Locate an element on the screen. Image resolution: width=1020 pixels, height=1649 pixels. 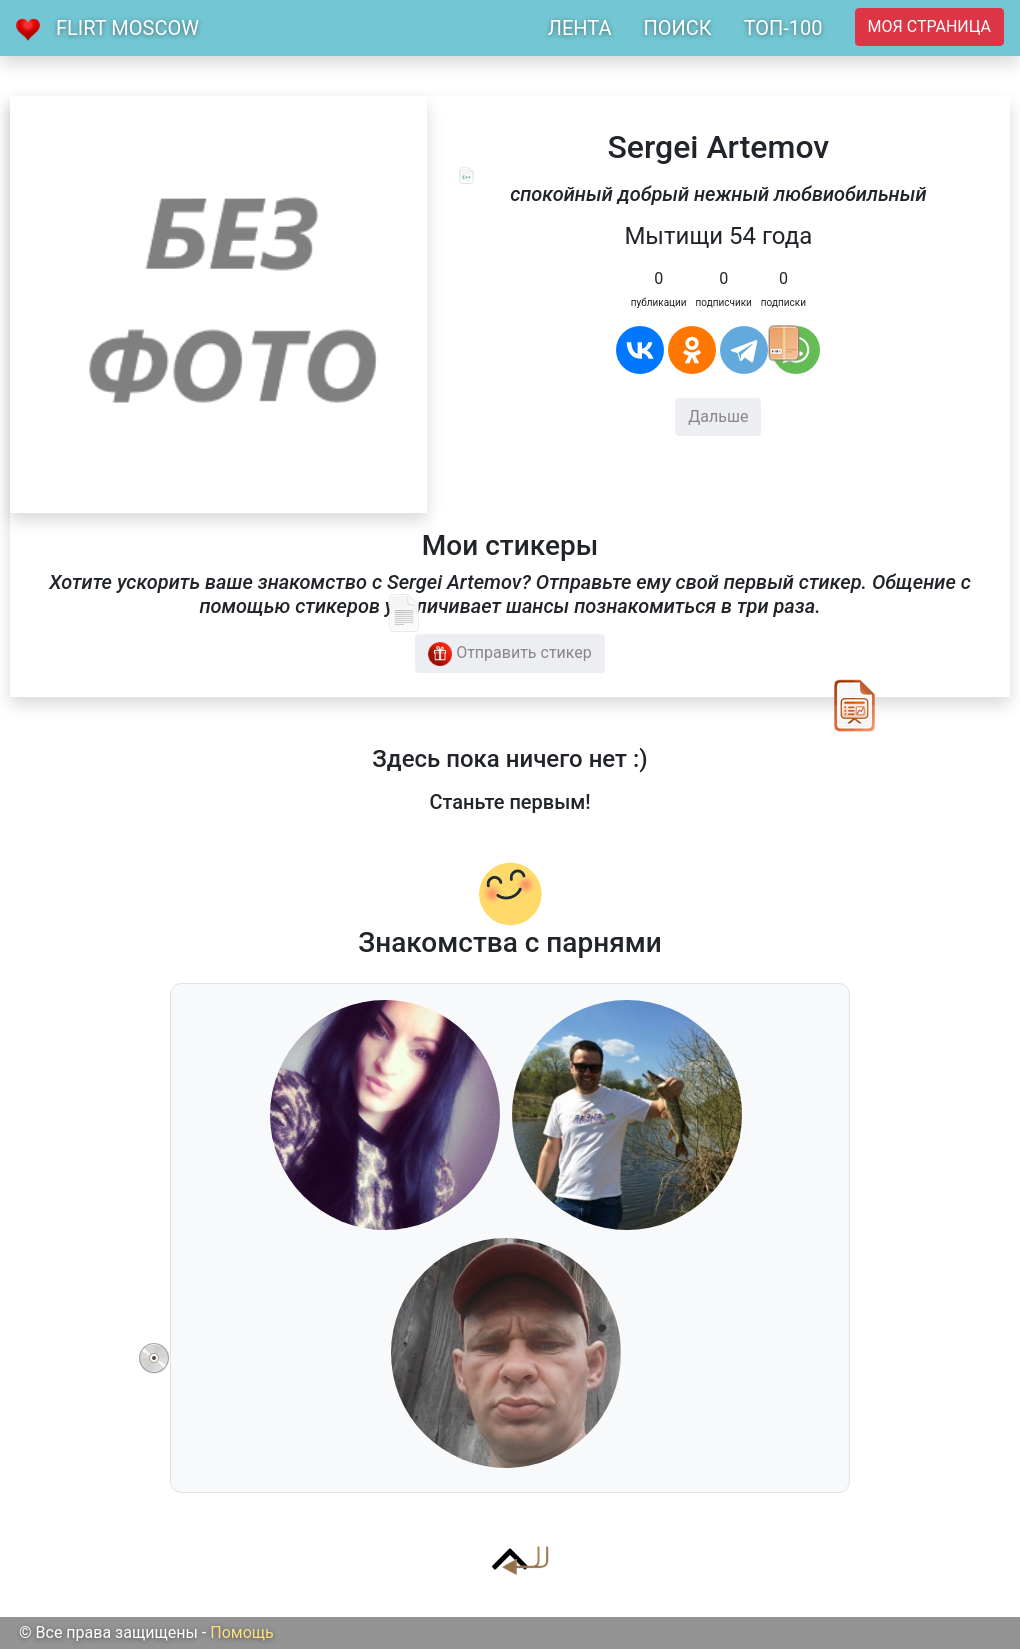
open a text document is located at coordinates (404, 613).